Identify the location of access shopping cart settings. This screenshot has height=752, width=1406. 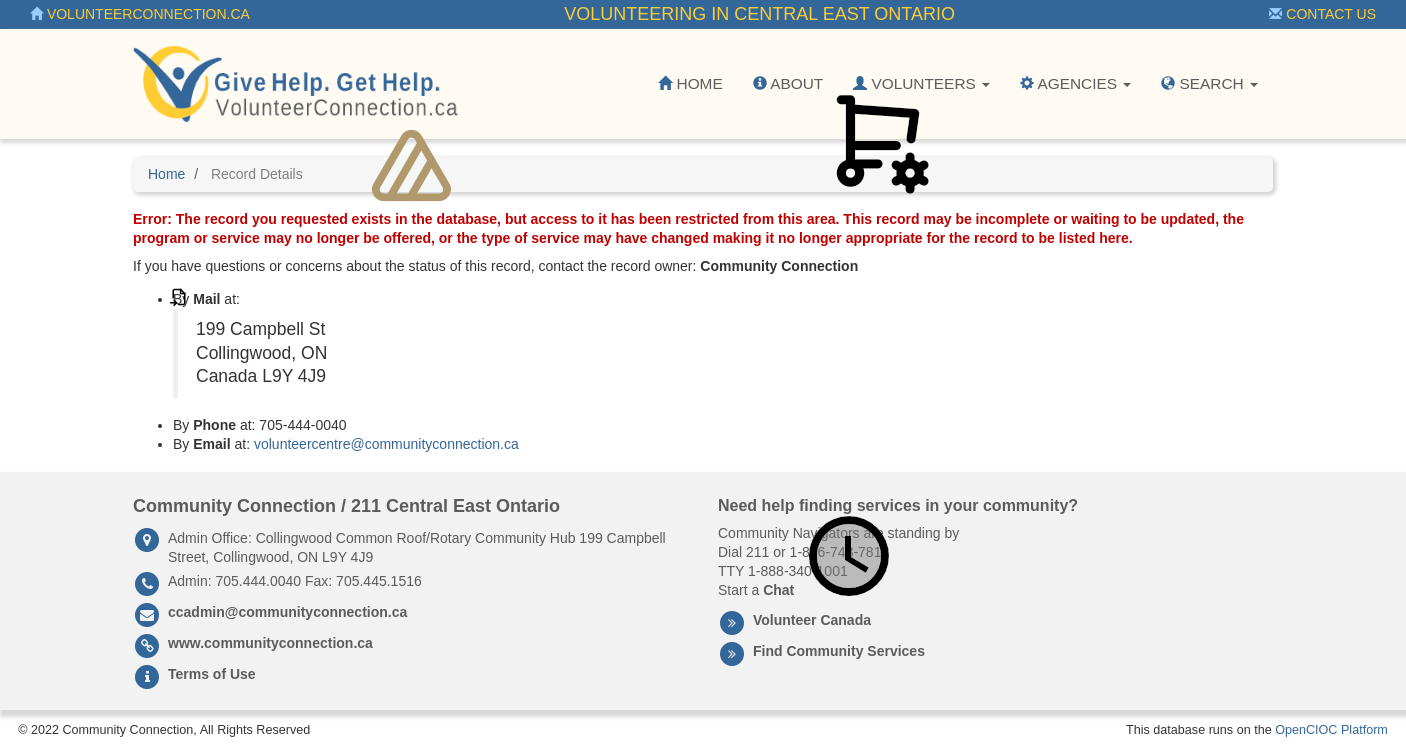
(878, 141).